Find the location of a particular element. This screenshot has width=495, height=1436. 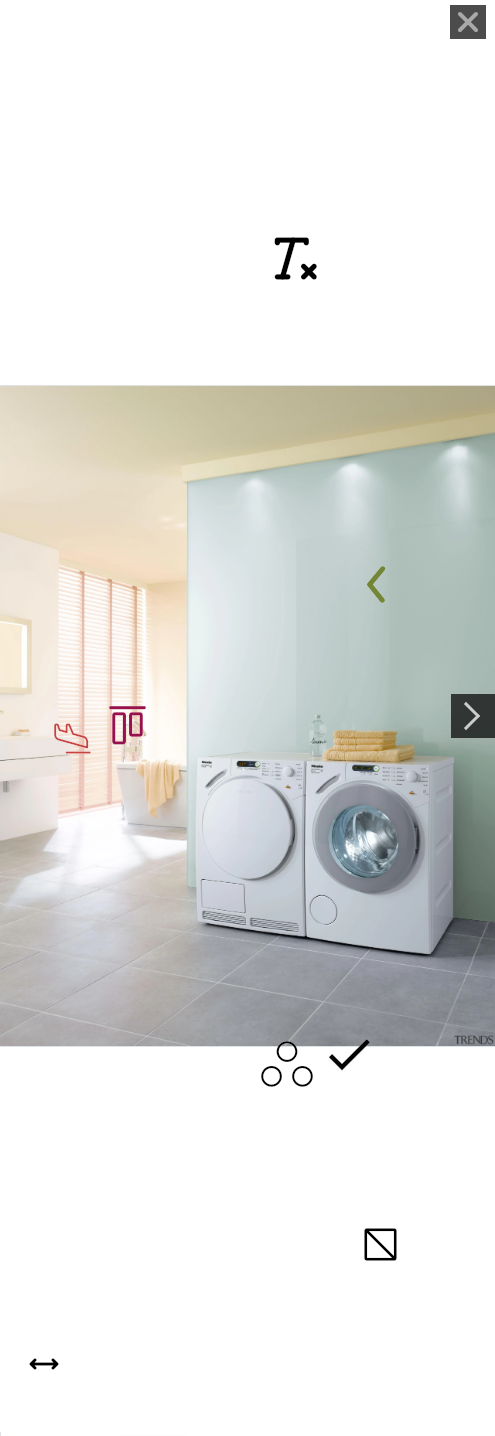

indicates flight arrival or landing status is located at coordinates (70, 738).